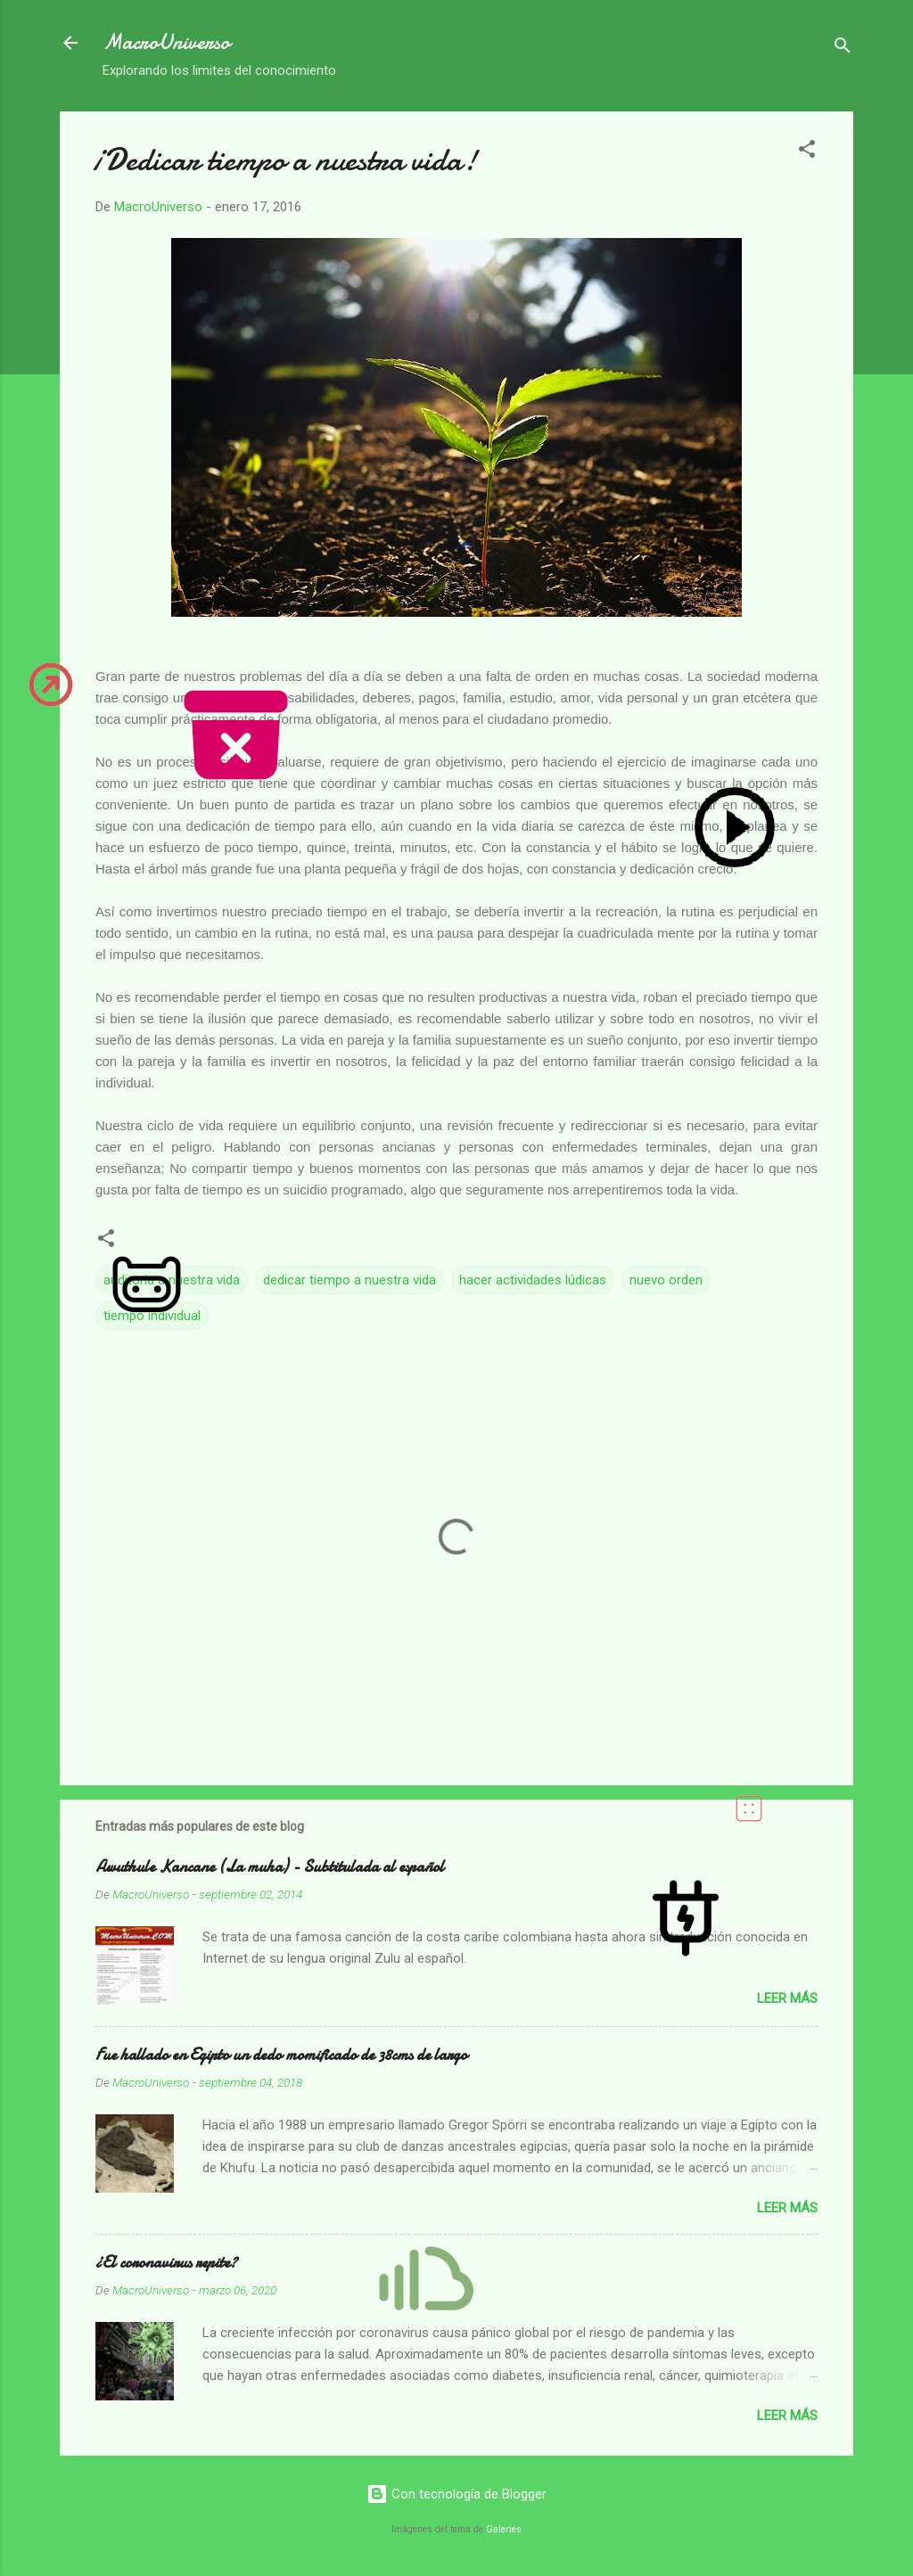 Image resolution: width=913 pixels, height=2576 pixels. Describe the element at coordinates (735, 827) in the screenshot. I see `play media or video content` at that location.